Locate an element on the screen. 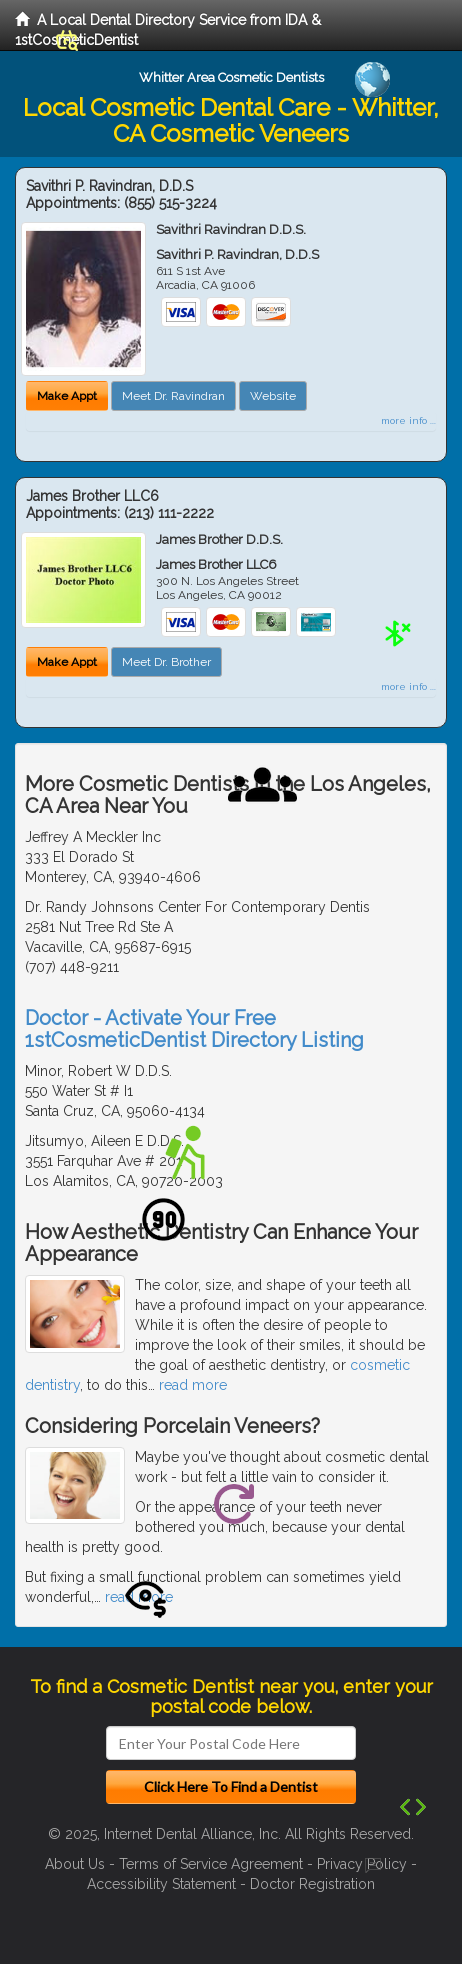  view source code is located at coordinates (413, 1807).